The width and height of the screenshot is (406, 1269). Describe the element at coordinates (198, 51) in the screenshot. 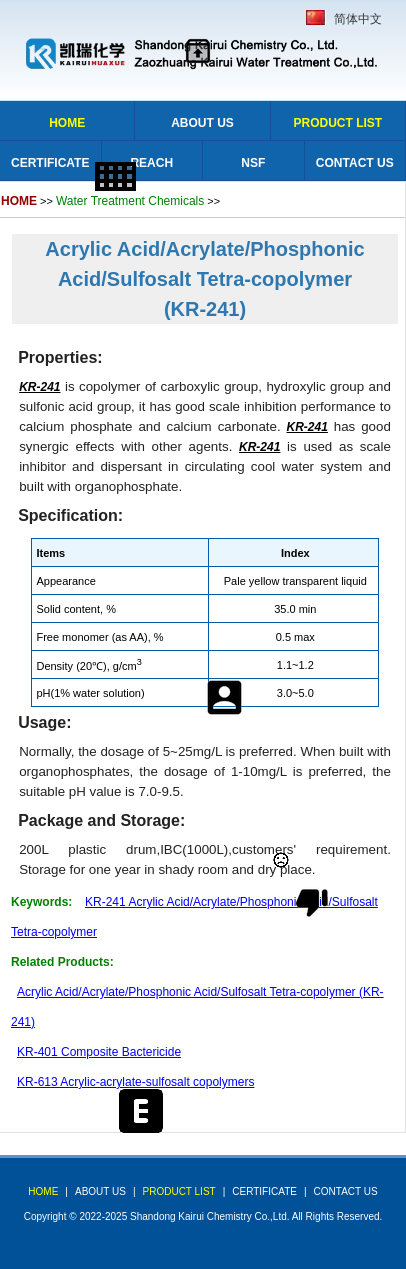

I see `restore item from archive` at that location.